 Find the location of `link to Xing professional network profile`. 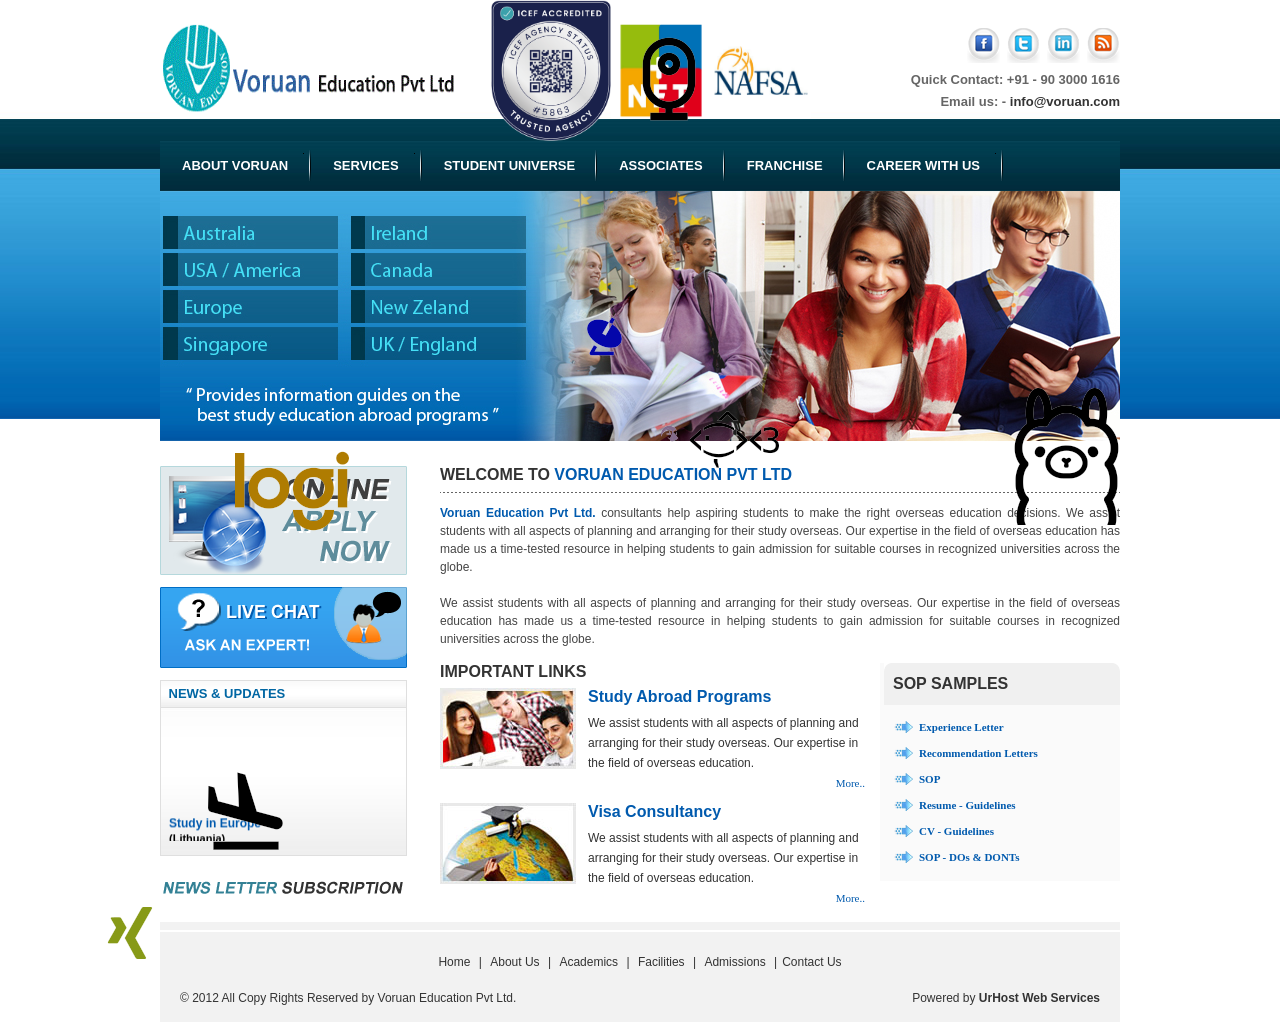

link to Xing professional network profile is located at coordinates (130, 933).